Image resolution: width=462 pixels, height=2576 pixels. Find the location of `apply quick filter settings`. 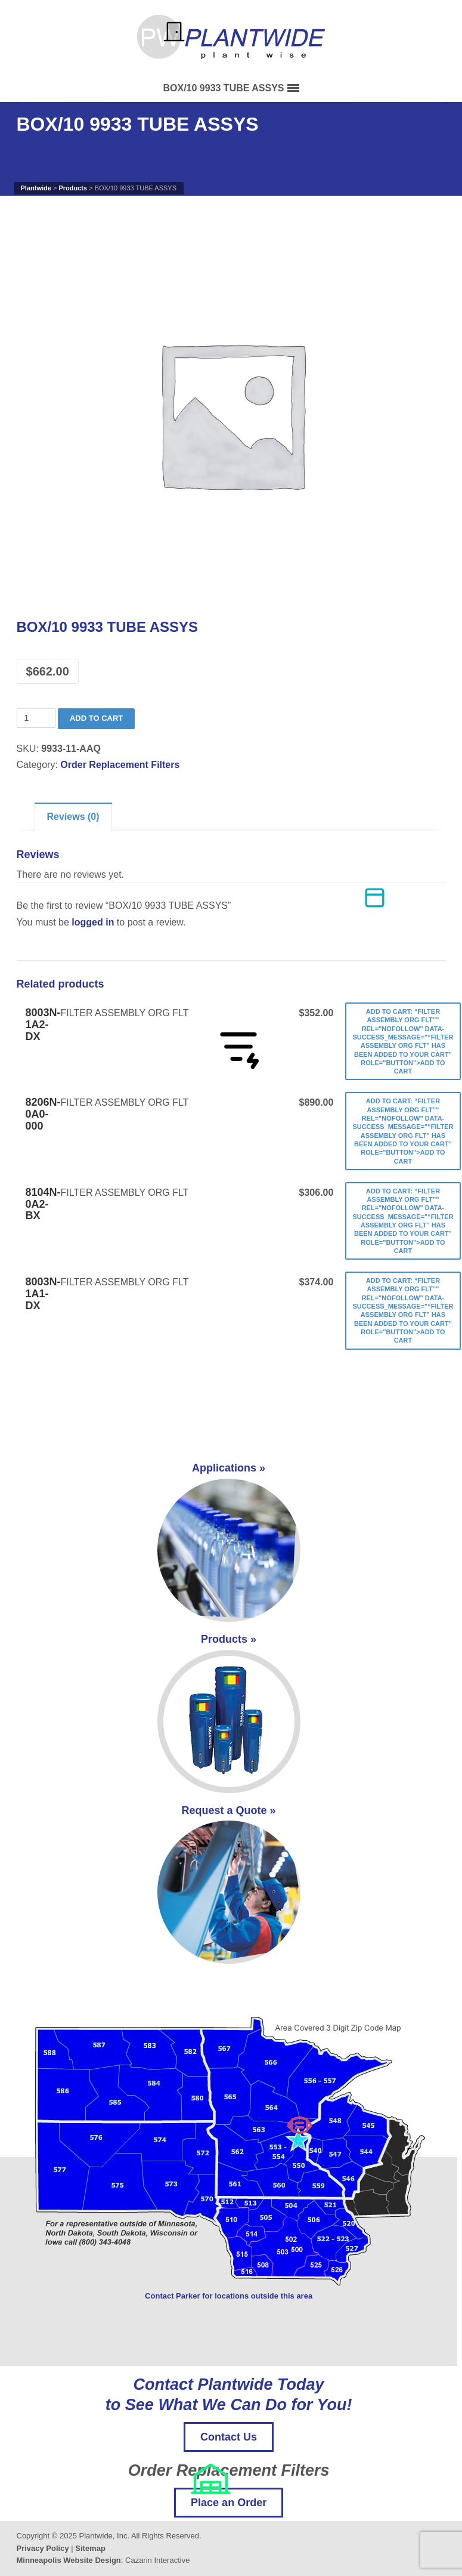

apply quick filter settings is located at coordinates (238, 1047).